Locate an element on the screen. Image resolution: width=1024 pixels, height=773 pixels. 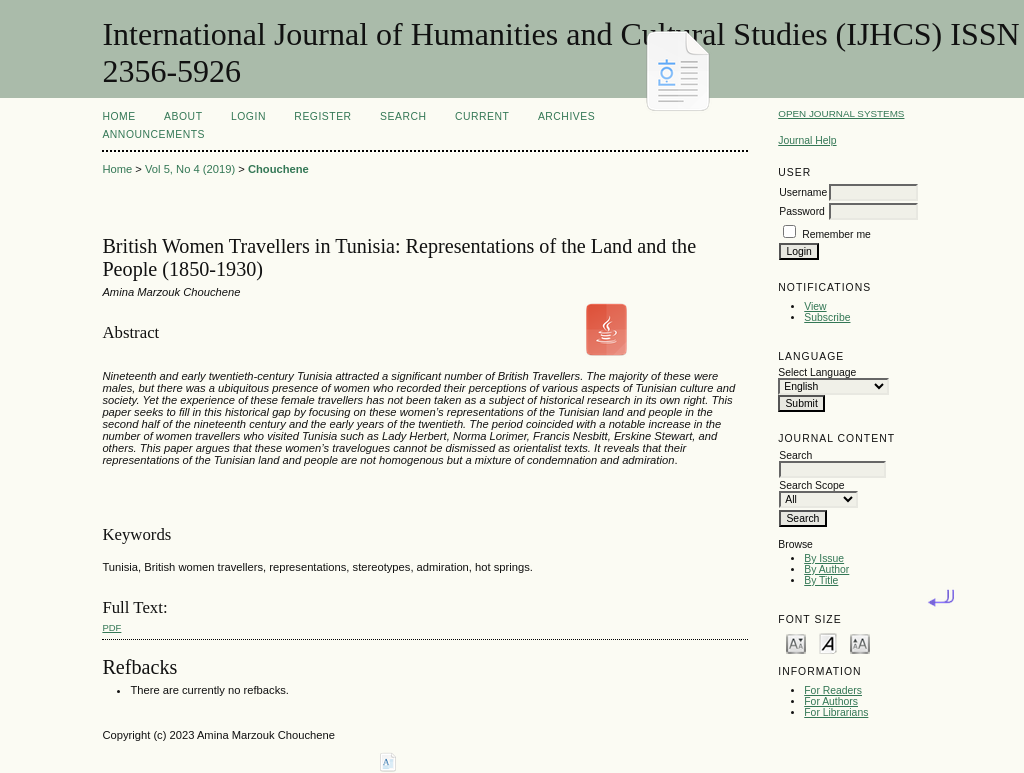
open a word processing document is located at coordinates (388, 762).